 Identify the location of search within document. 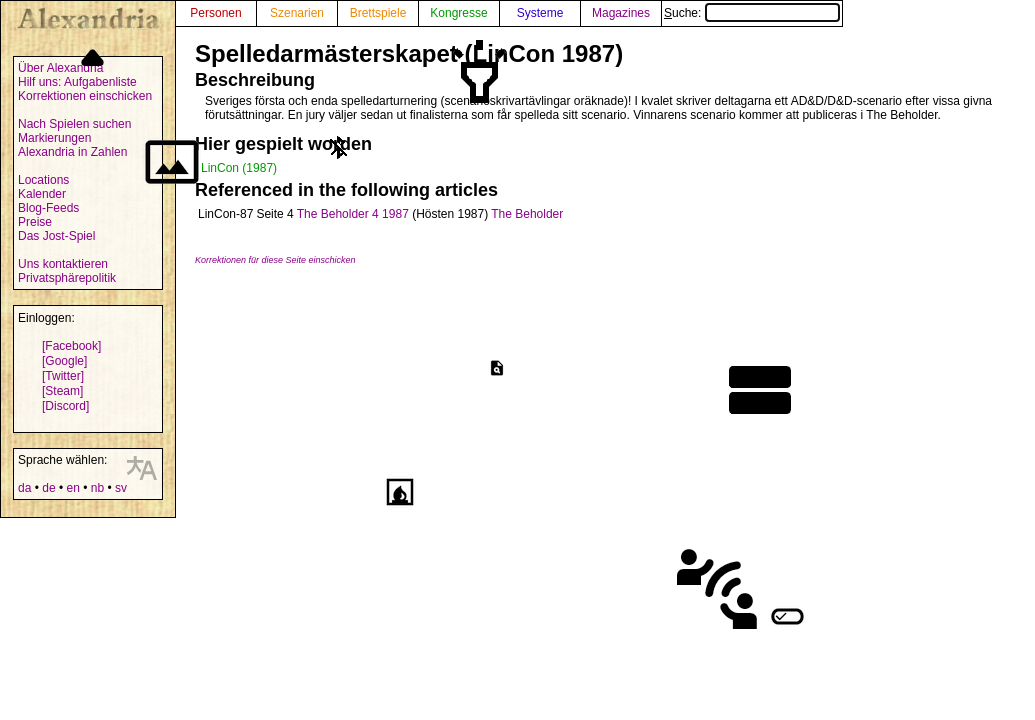
(497, 368).